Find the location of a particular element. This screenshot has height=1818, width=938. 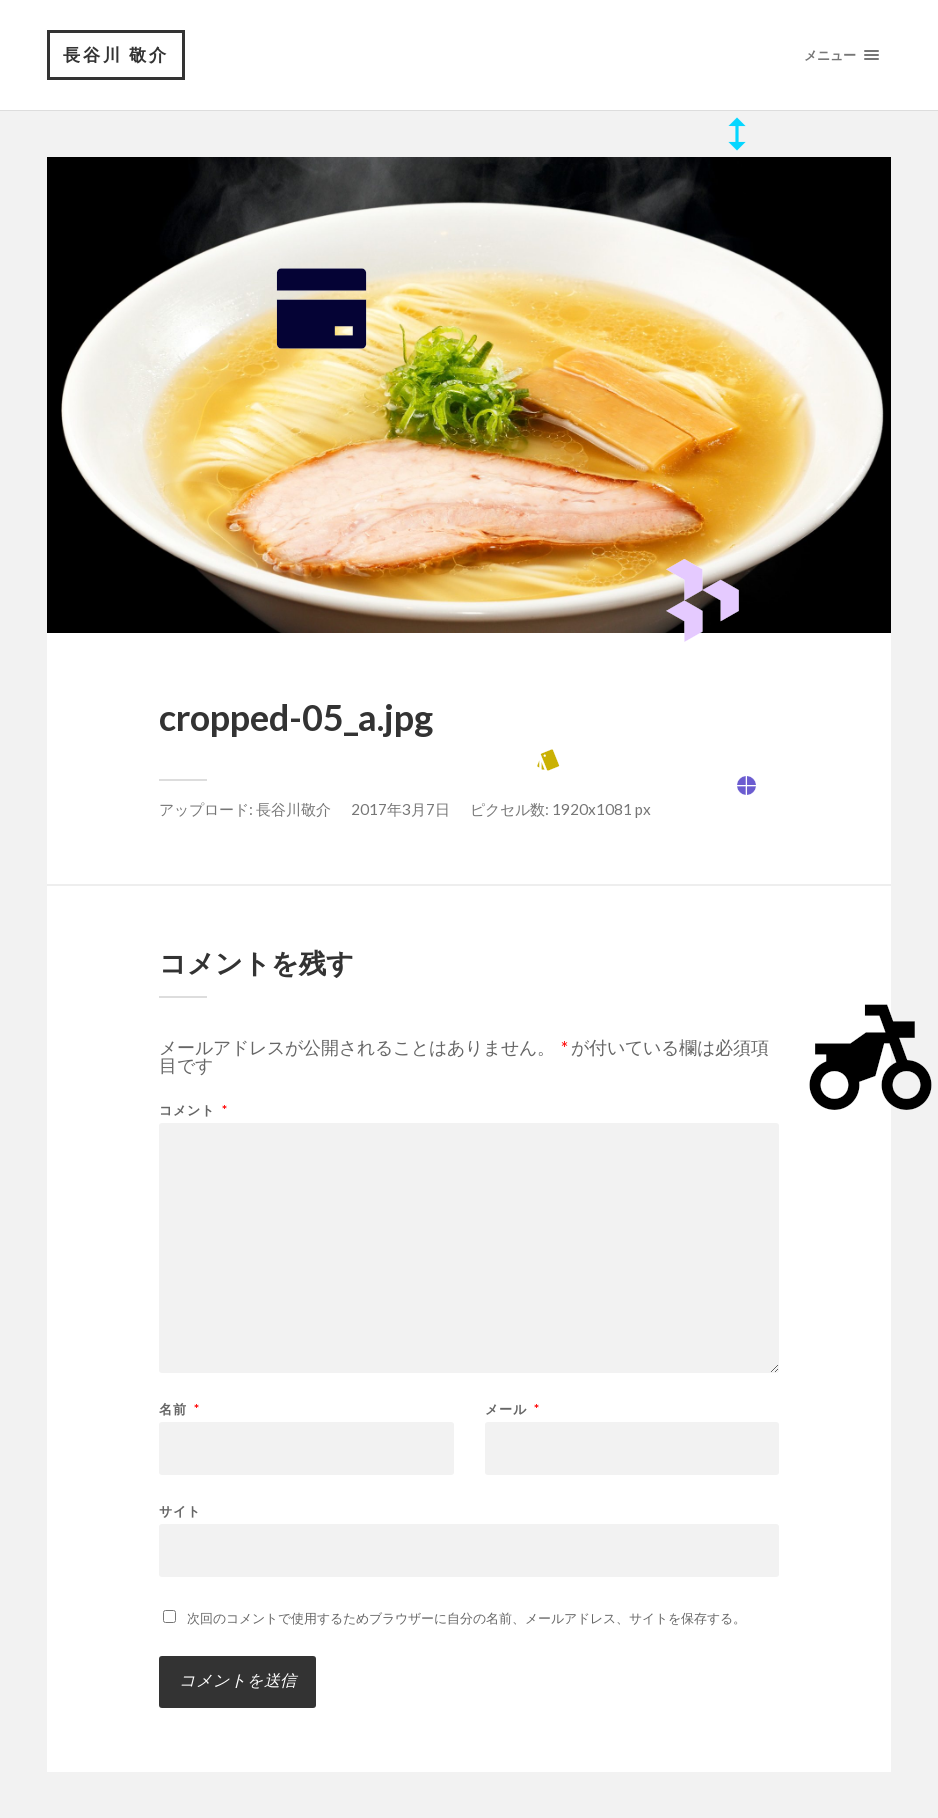

access payment methods is located at coordinates (321, 308).